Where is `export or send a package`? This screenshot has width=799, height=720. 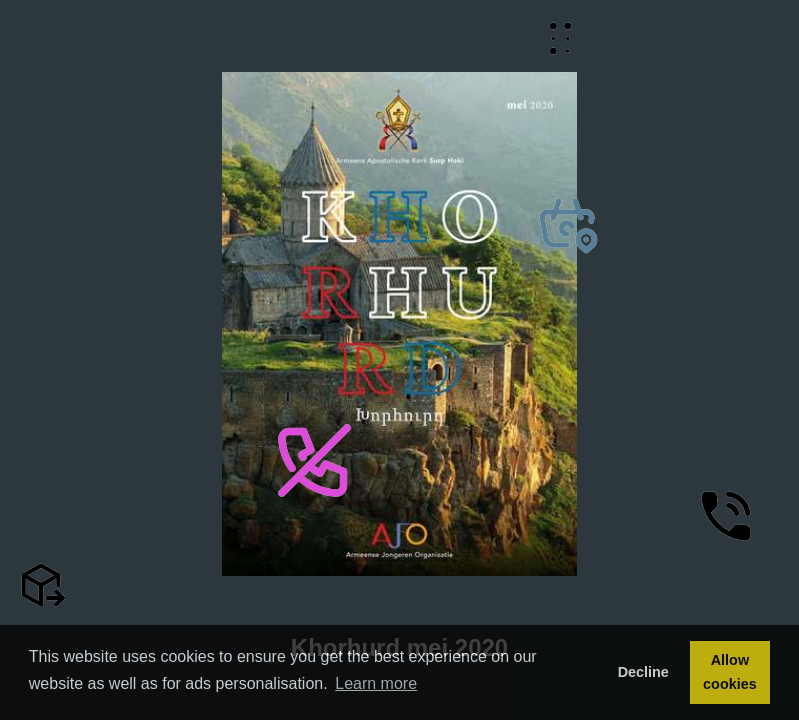 export or send a package is located at coordinates (41, 585).